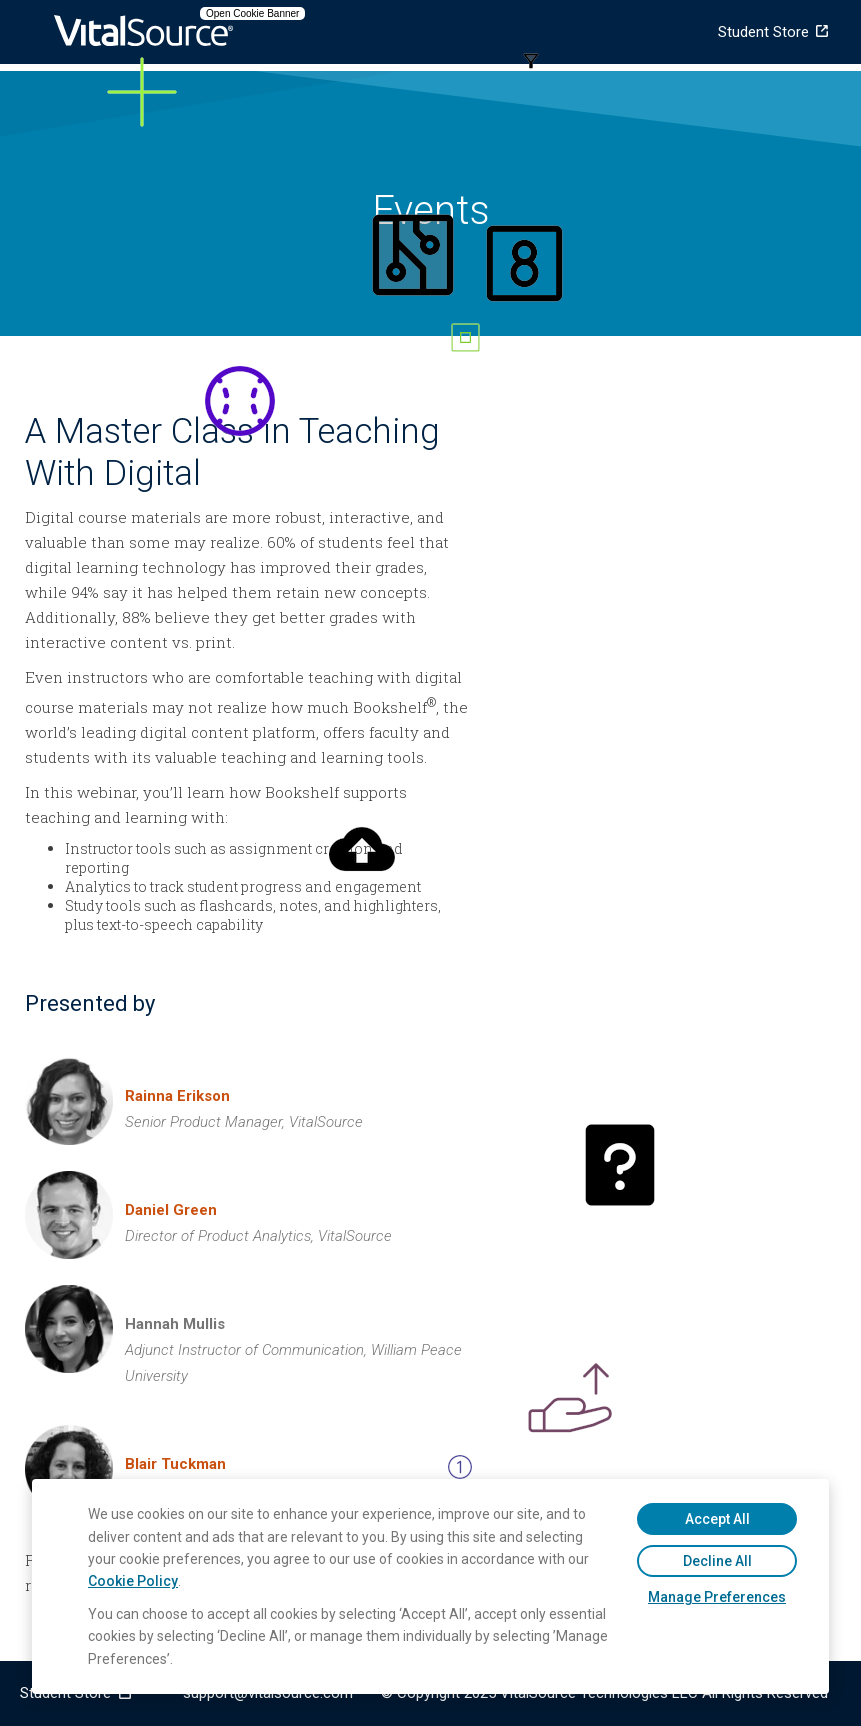  Describe the element at coordinates (573, 1402) in the screenshot. I see `upload or share content manually` at that location.